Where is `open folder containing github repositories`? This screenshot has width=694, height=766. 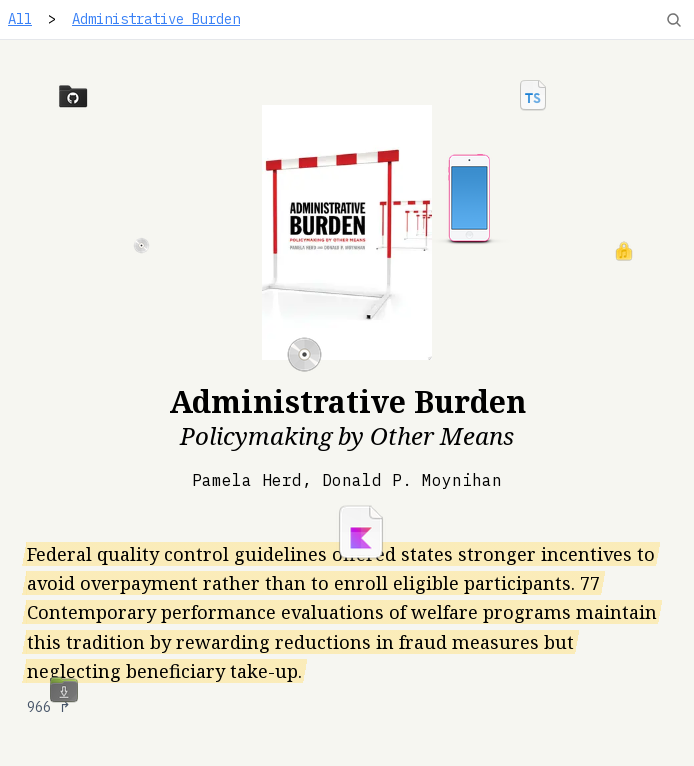
open folder containing github repositories is located at coordinates (73, 97).